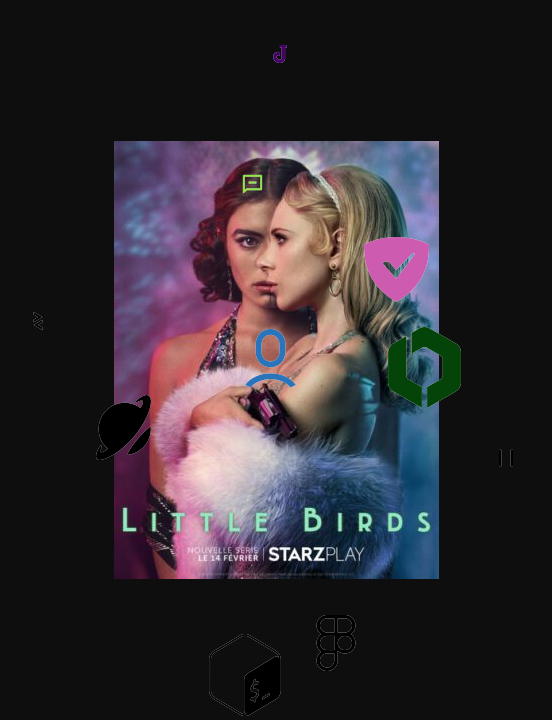 This screenshot has width=552, height=720. Describe the element at coordinates (270, 358) in the screenshot. I see `view user profile` at that location.